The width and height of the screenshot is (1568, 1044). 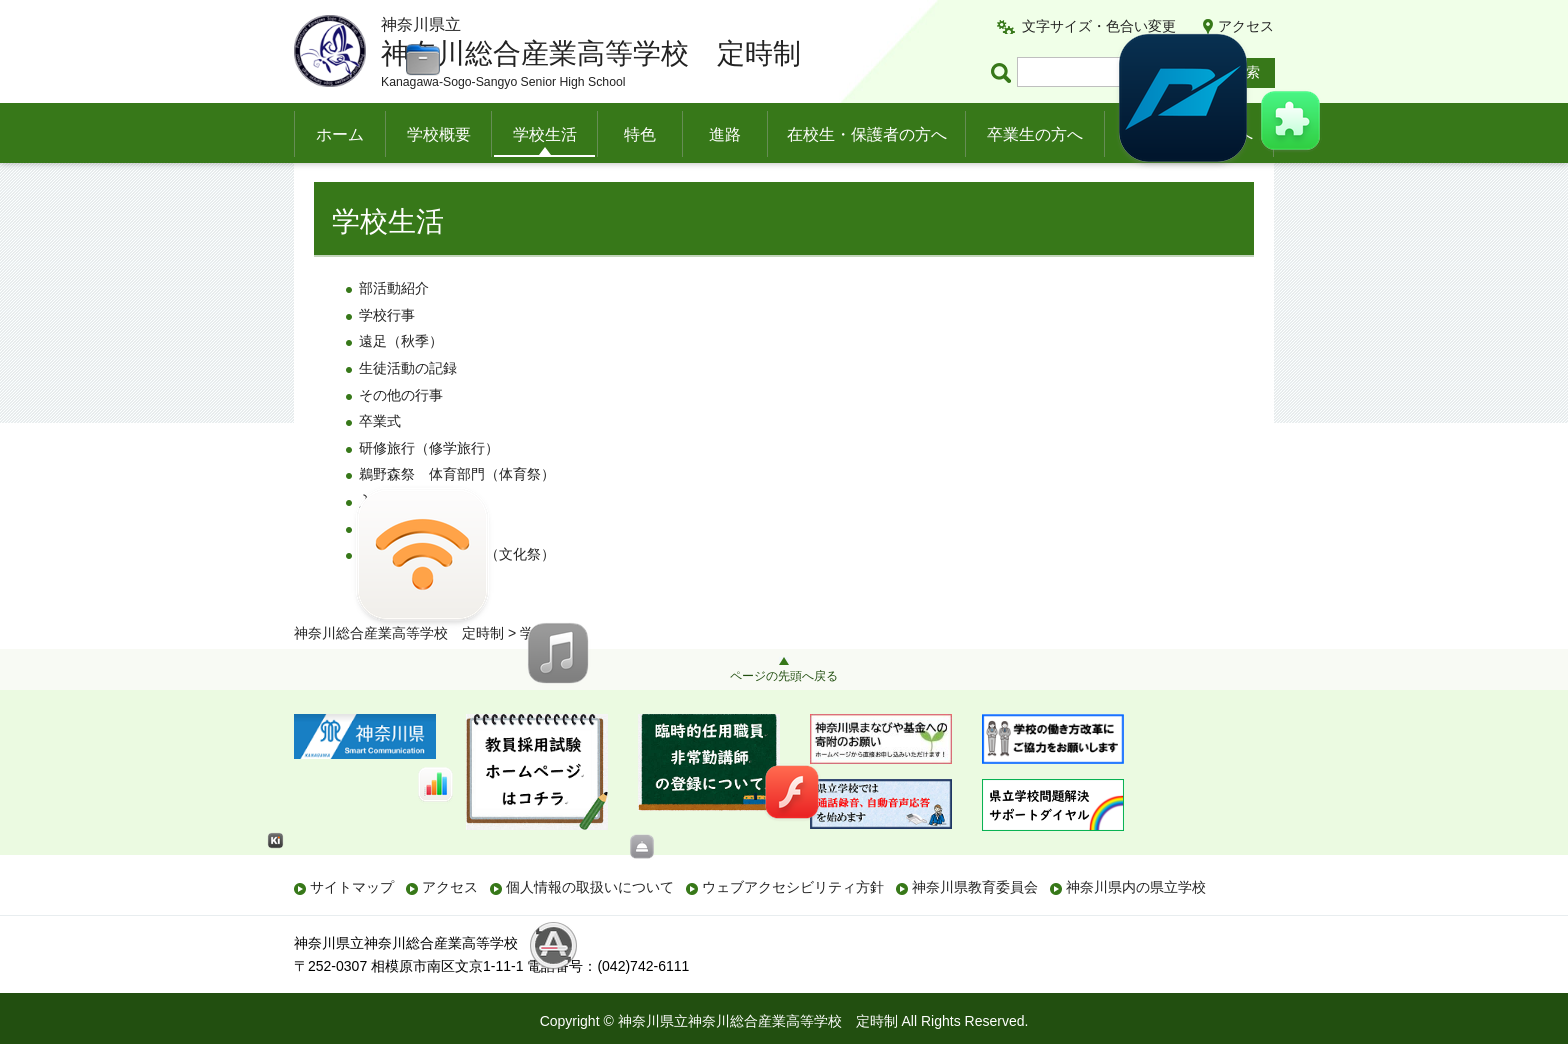 I want to click on open the Music app, so click(x=558, y=653).